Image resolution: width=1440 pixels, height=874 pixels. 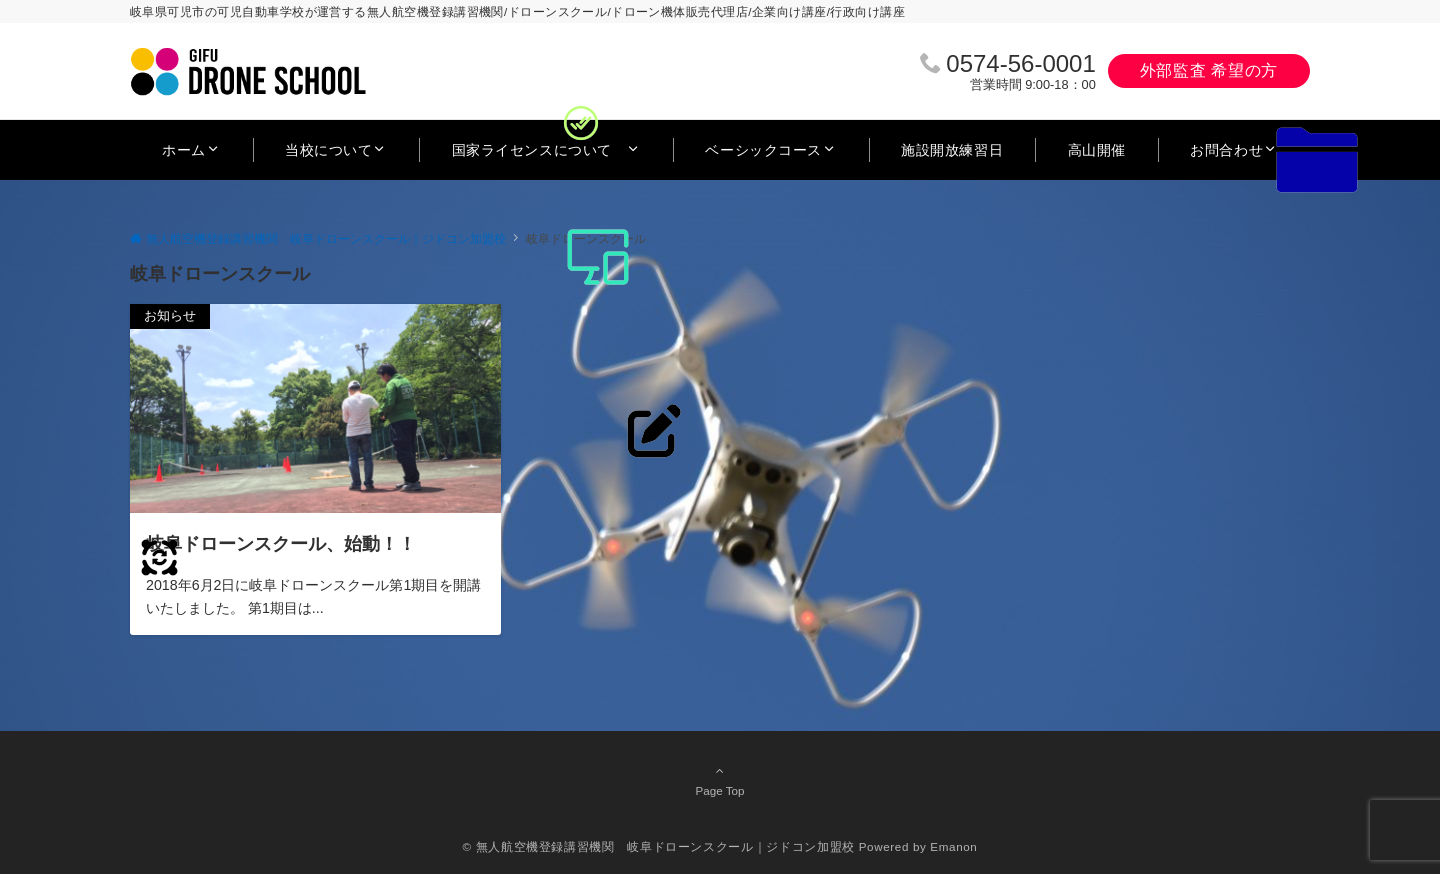 What do you see at coordinates (581, 123) in the screenshot?
I see `task or item marked as complete` at bounding box center [581, 123].